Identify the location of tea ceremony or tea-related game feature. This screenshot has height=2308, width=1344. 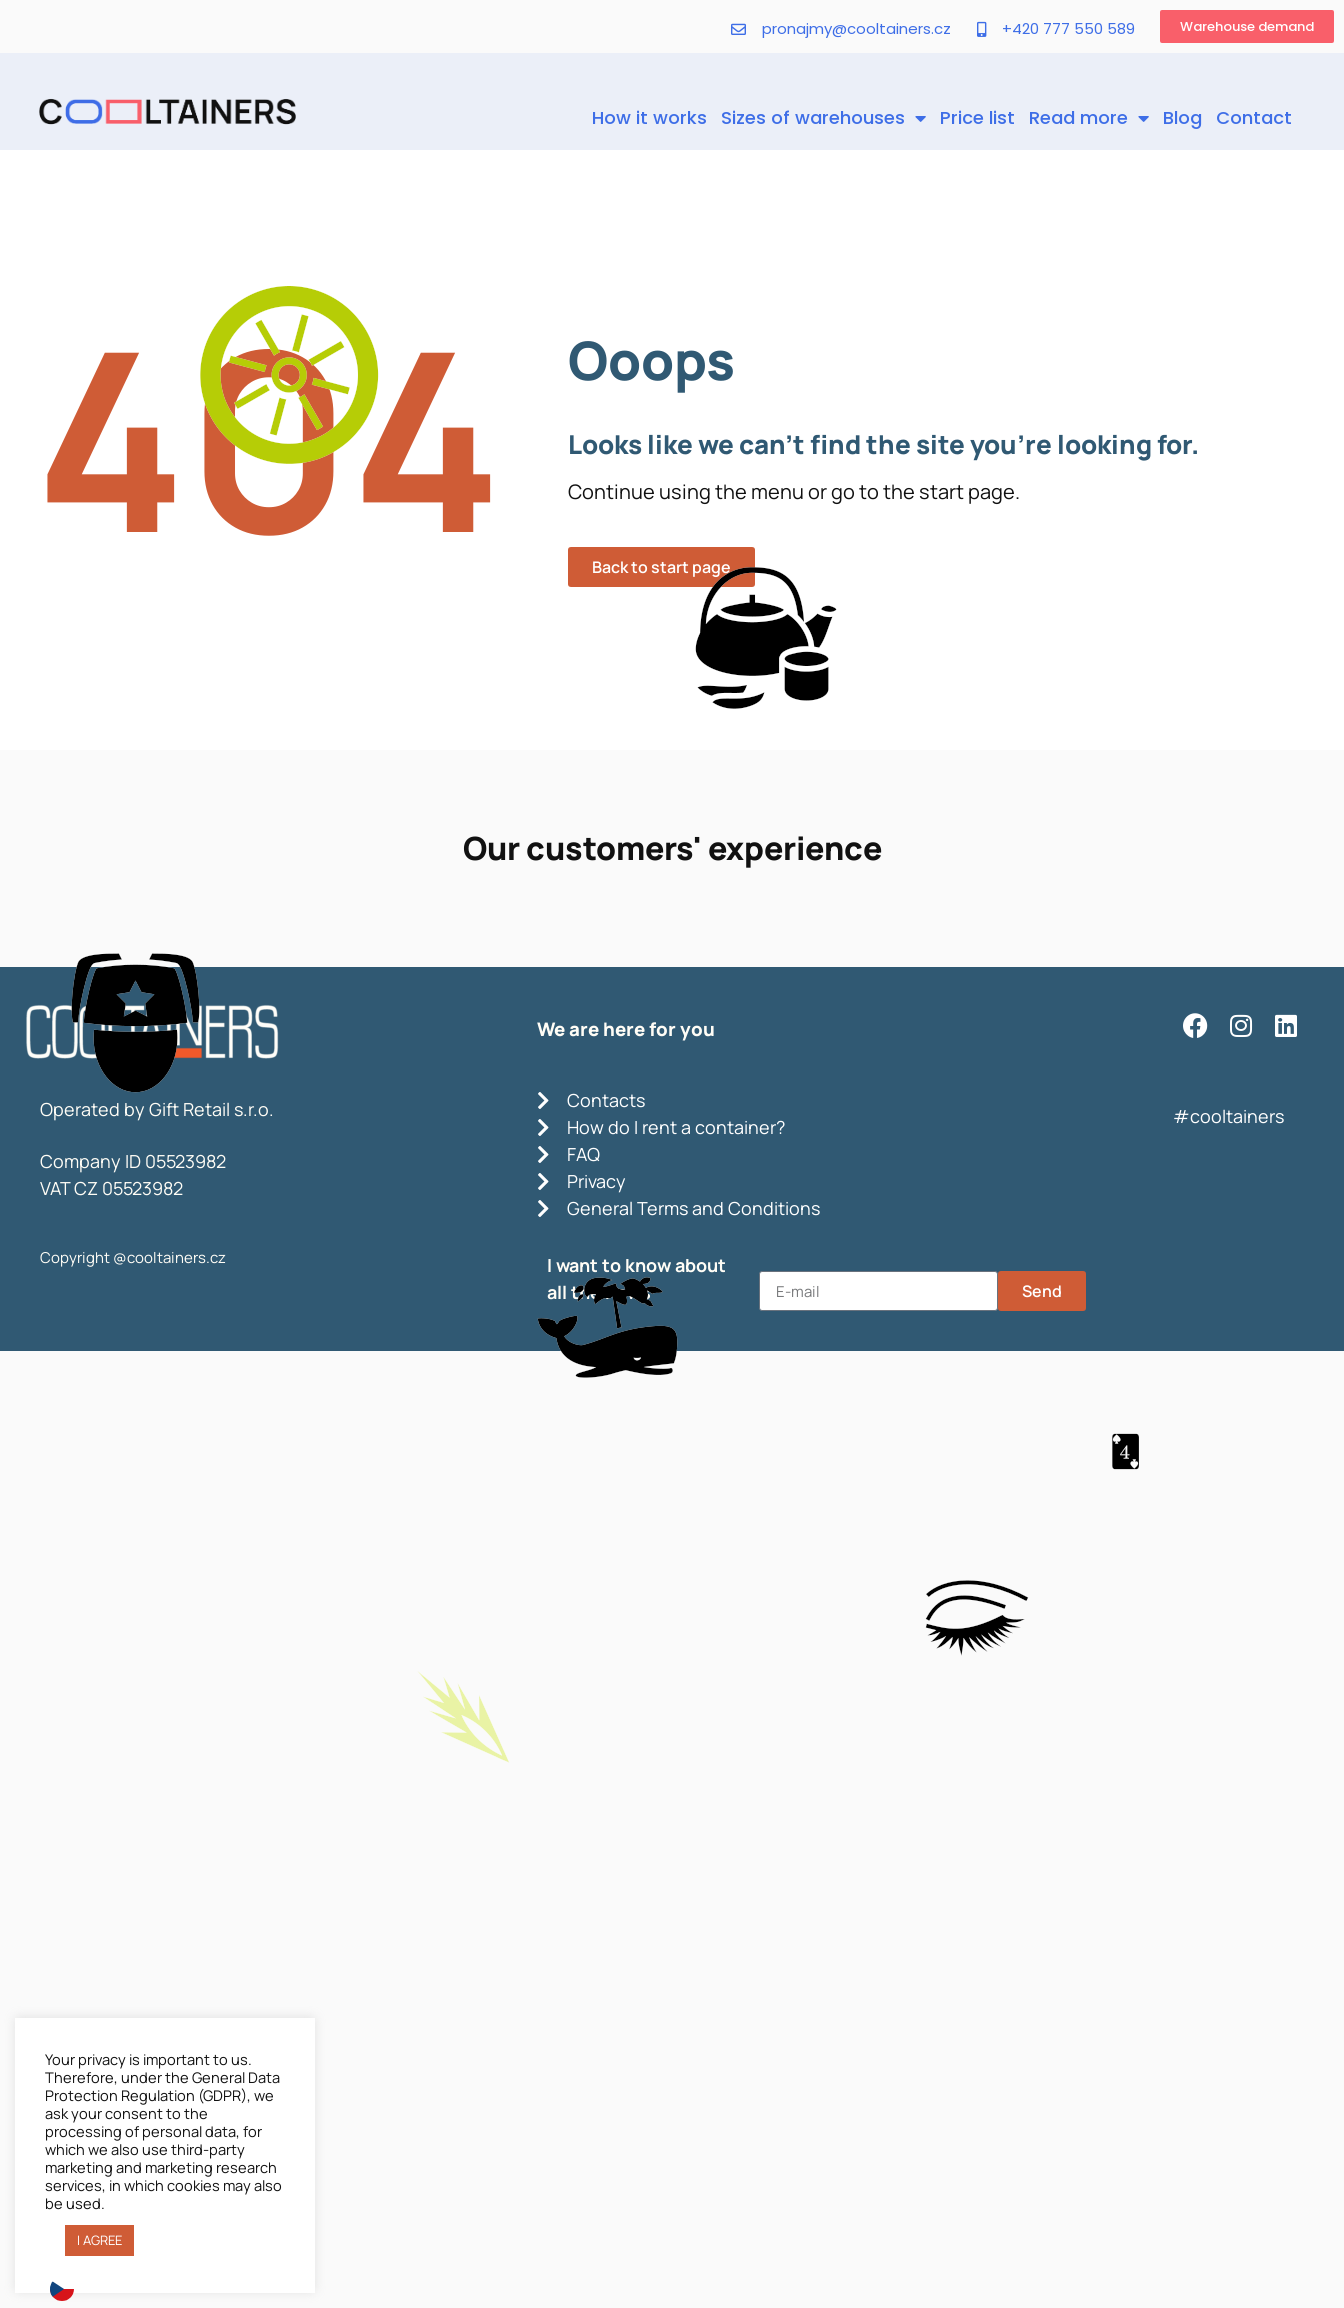
(766, 638).